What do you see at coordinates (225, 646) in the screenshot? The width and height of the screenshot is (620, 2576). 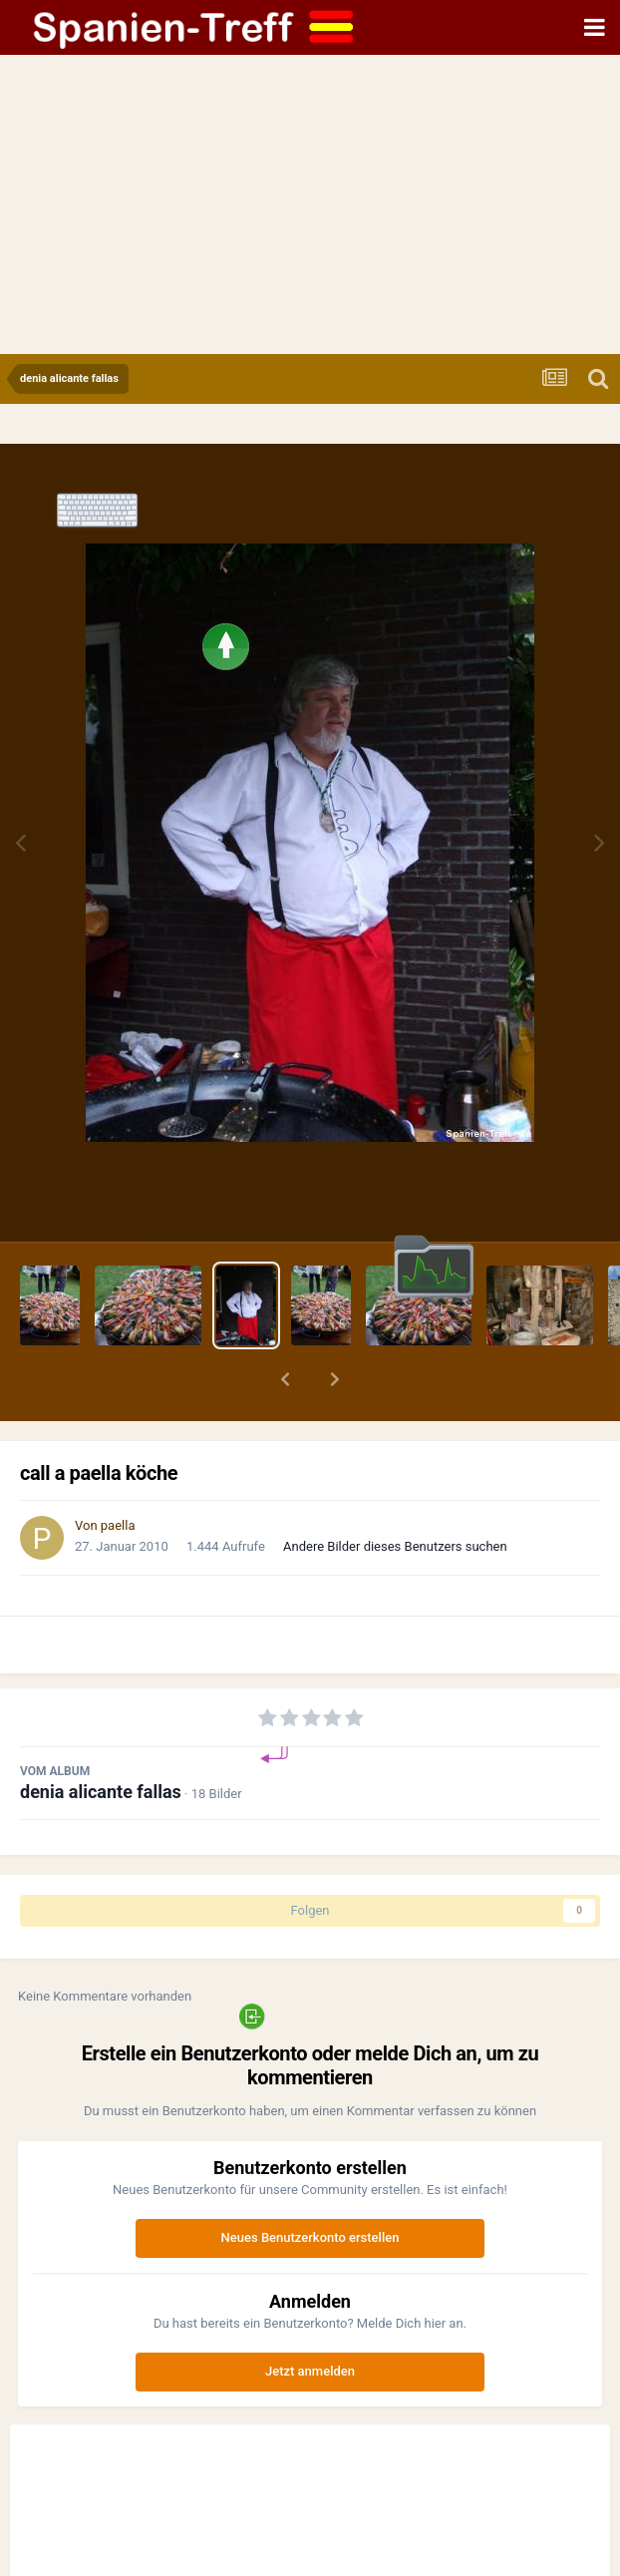 I see `indicates a software update is available` at bounding box center [225, 646].